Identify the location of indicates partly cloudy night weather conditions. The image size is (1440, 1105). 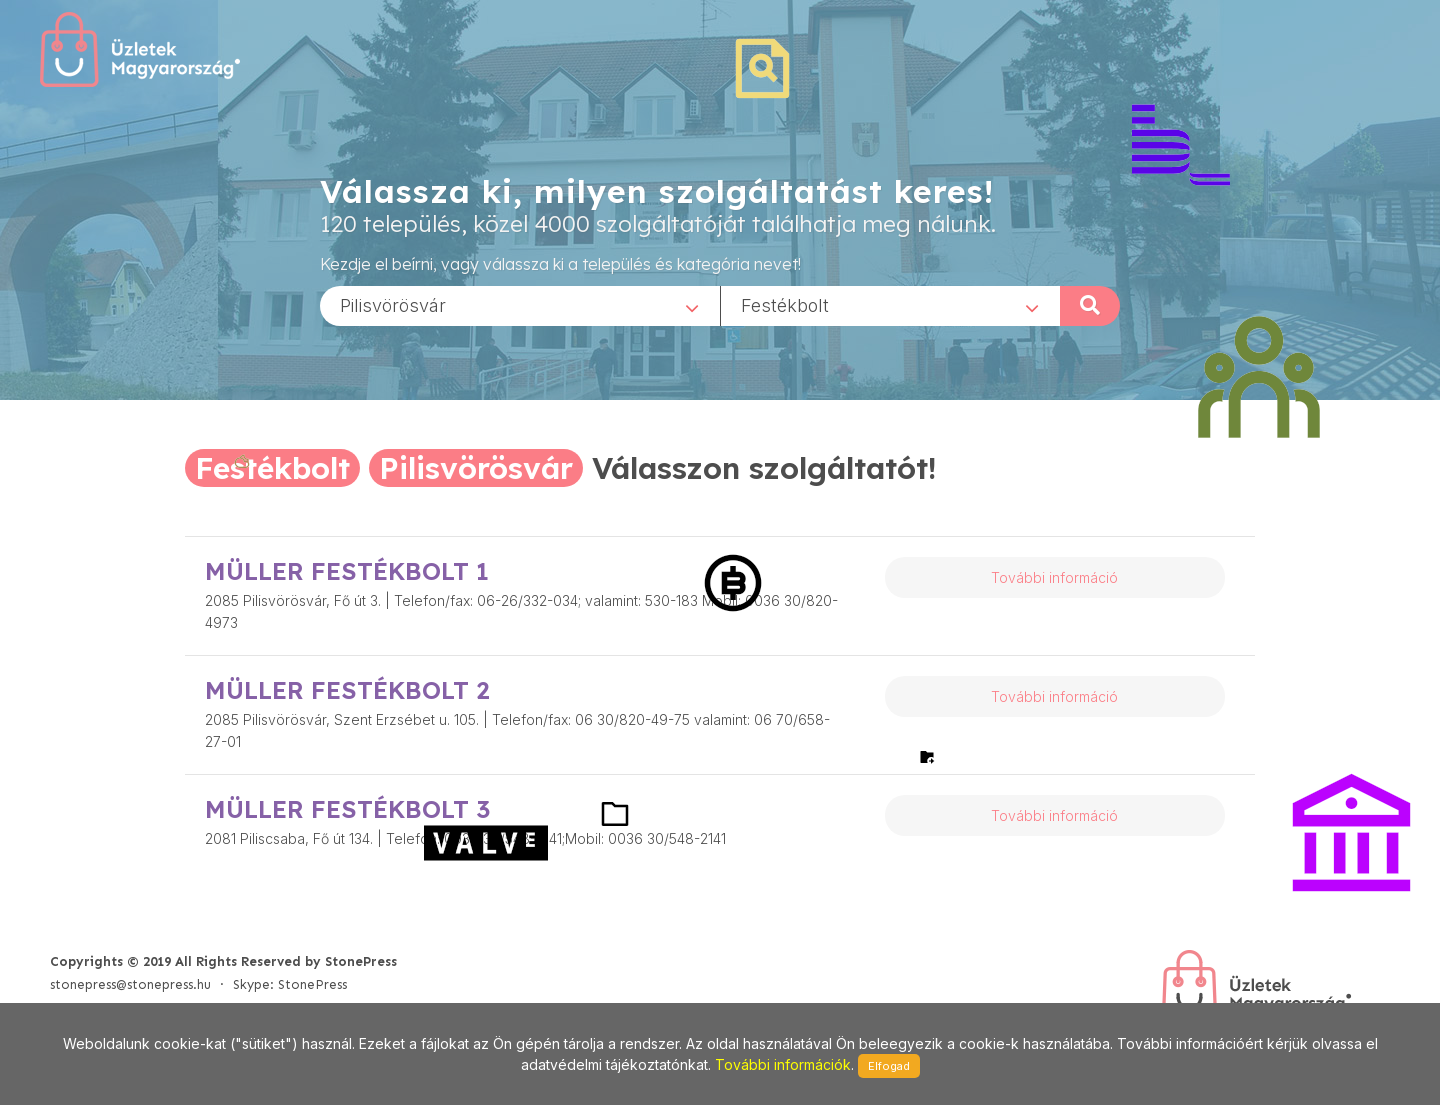
(242, 462).